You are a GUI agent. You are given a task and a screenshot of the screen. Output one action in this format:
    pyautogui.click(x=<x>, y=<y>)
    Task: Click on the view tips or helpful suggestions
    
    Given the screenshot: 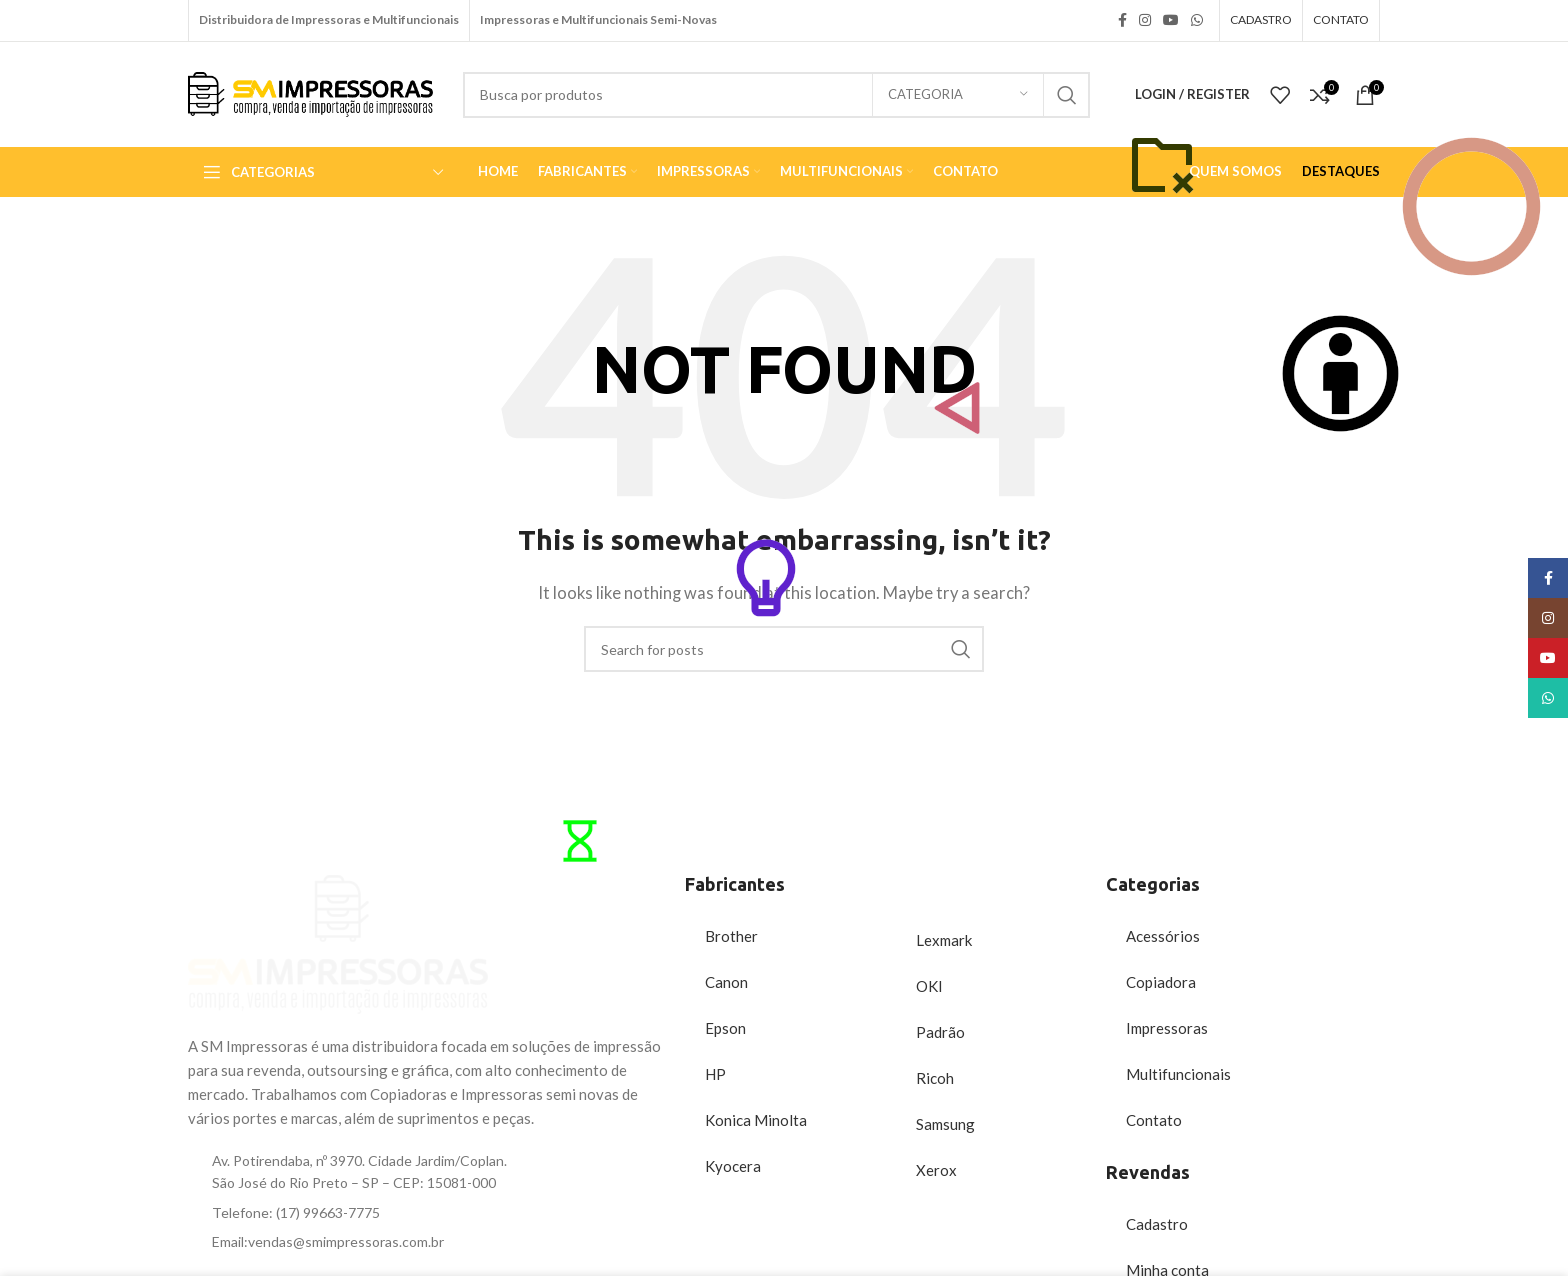 What is the action you would take?
    pyautogui.click(x=766, y=576)
    